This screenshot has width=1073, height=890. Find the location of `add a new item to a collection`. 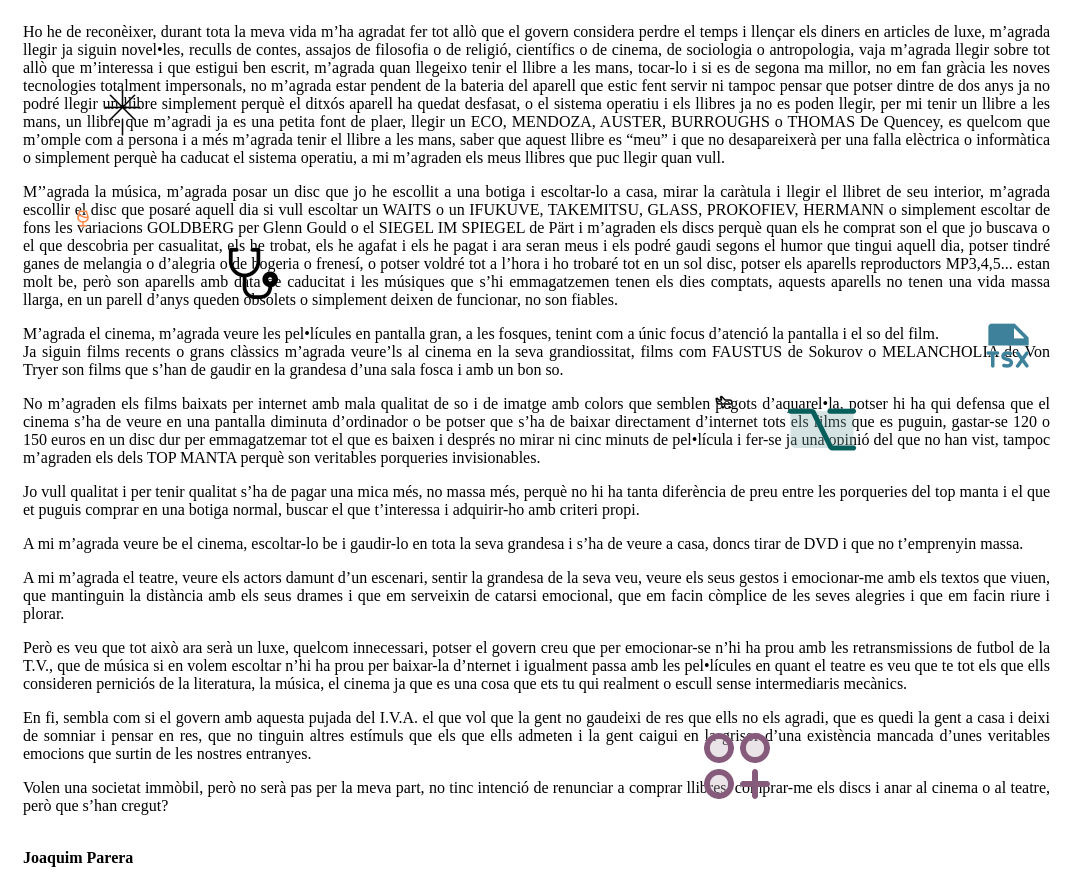

add a new item to a collection is located at coordinates (737, 766).